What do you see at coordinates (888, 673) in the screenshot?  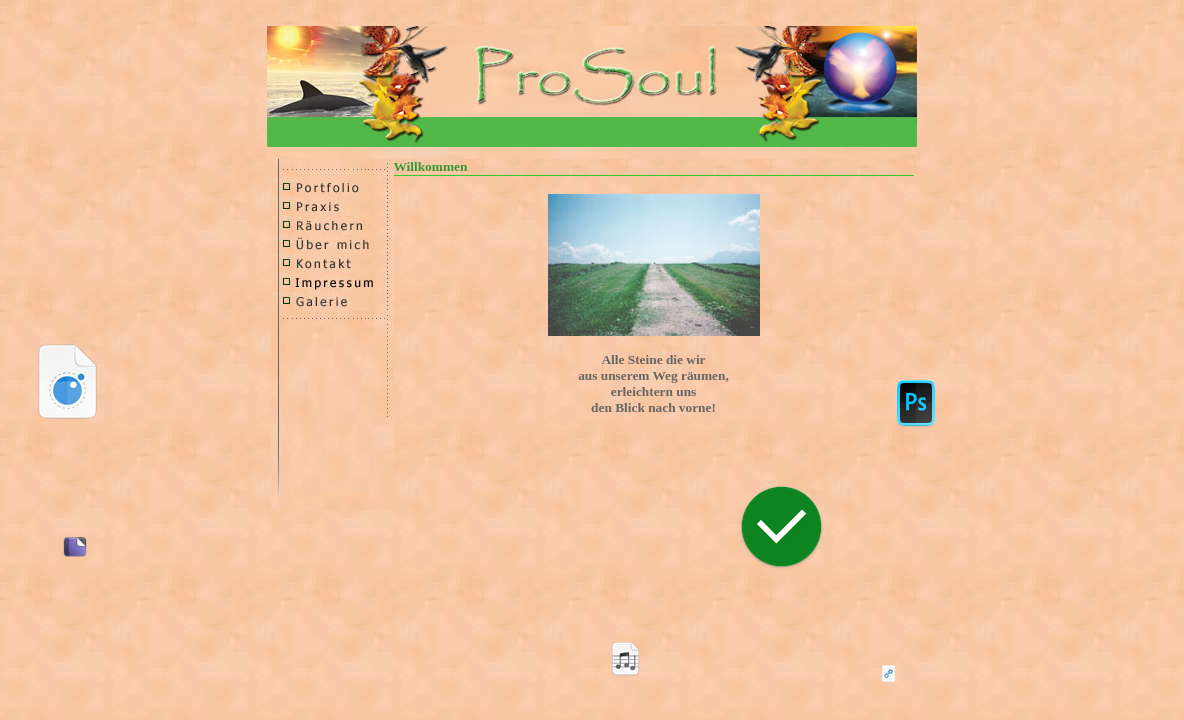 I see `a windows internet shortcut file` at bounding box center [888, 673].